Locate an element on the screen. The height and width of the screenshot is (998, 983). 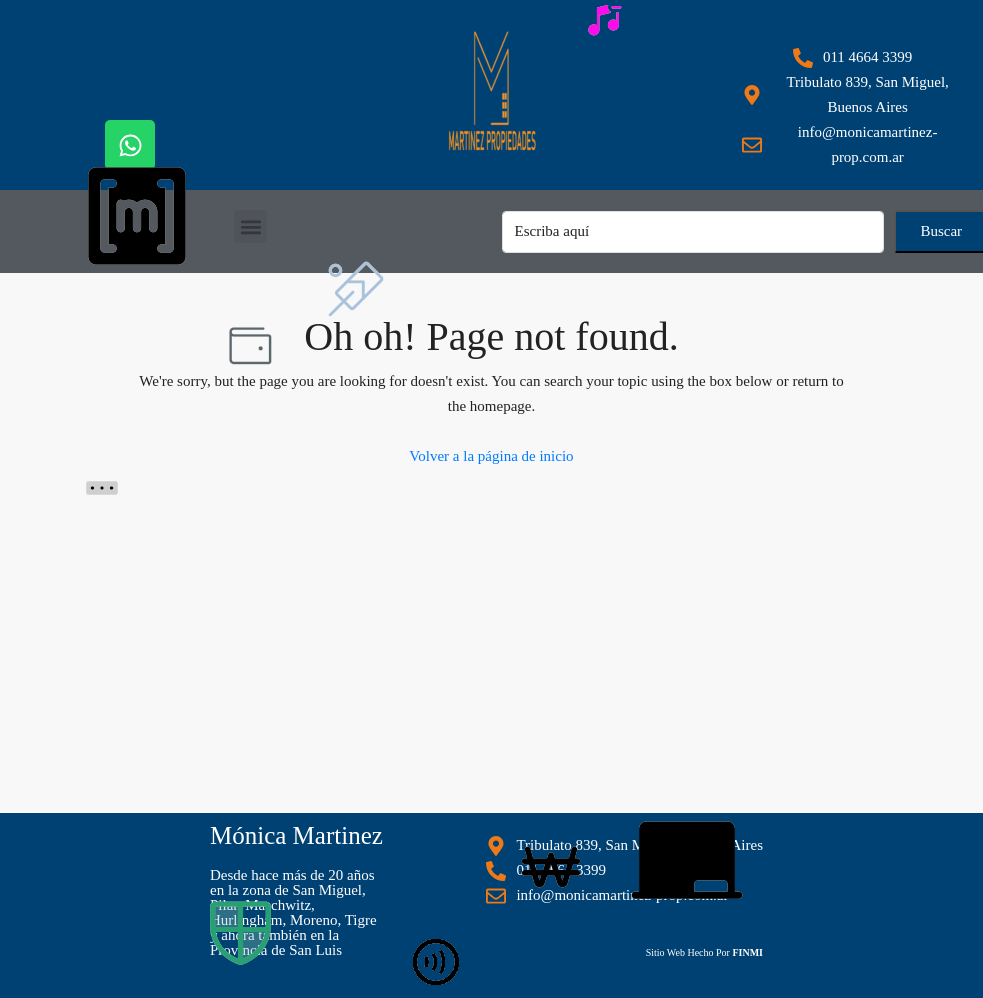
tap to pay with contactless payment is located at coordinates (436, 962).